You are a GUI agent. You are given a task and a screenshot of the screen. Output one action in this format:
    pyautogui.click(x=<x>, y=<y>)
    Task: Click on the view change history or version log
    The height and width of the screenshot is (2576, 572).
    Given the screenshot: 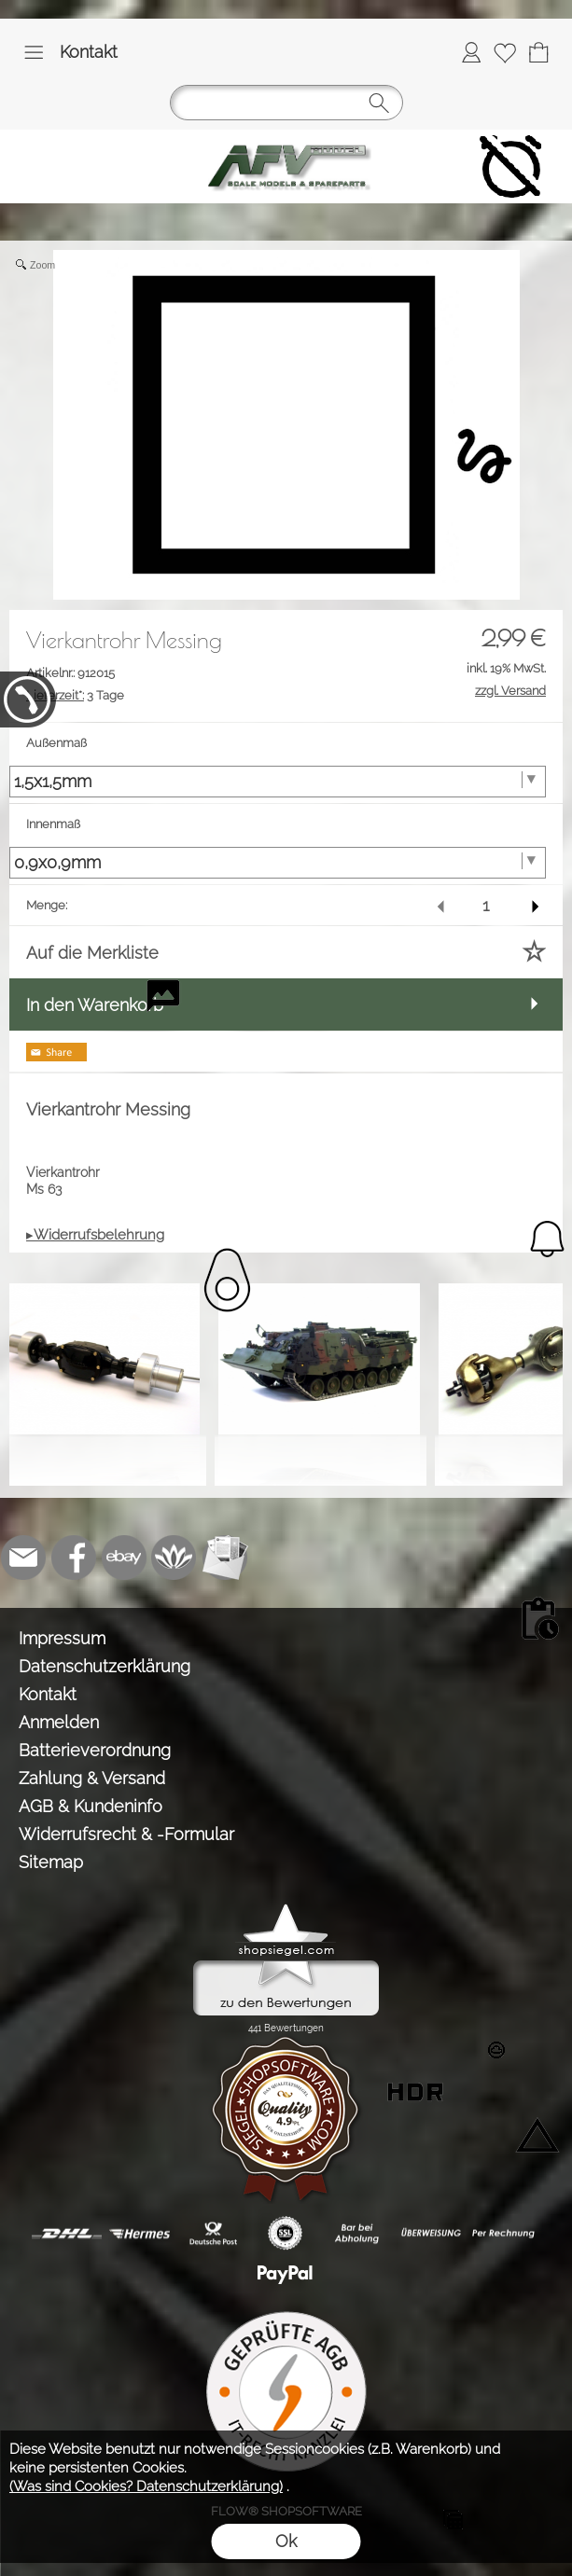 What is the action you would take?
    pyautogui.click(x=537, y=2135)
    